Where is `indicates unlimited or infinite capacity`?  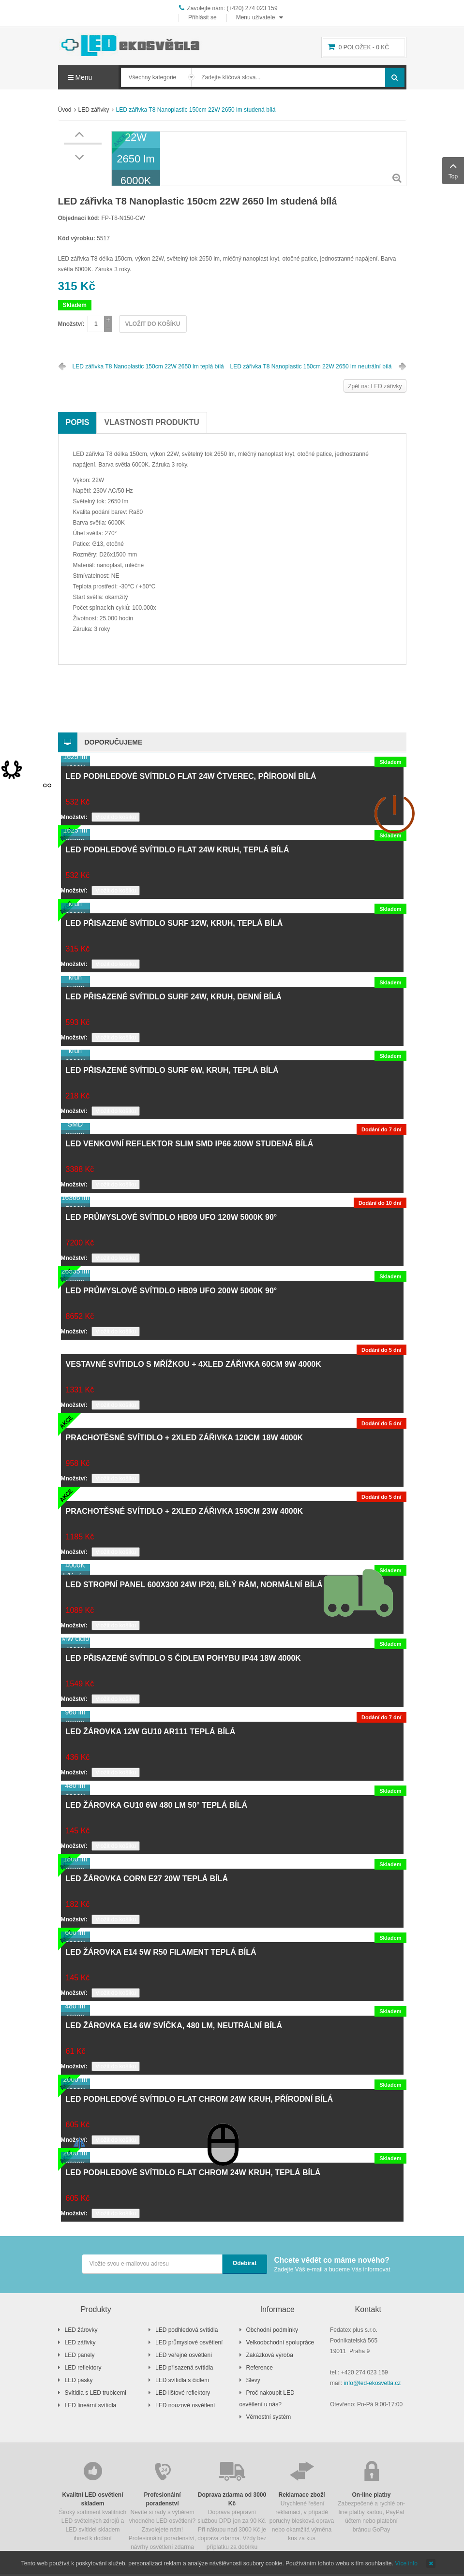 indicates unlimited or infinite capacity is located at coordinates (47, 785).